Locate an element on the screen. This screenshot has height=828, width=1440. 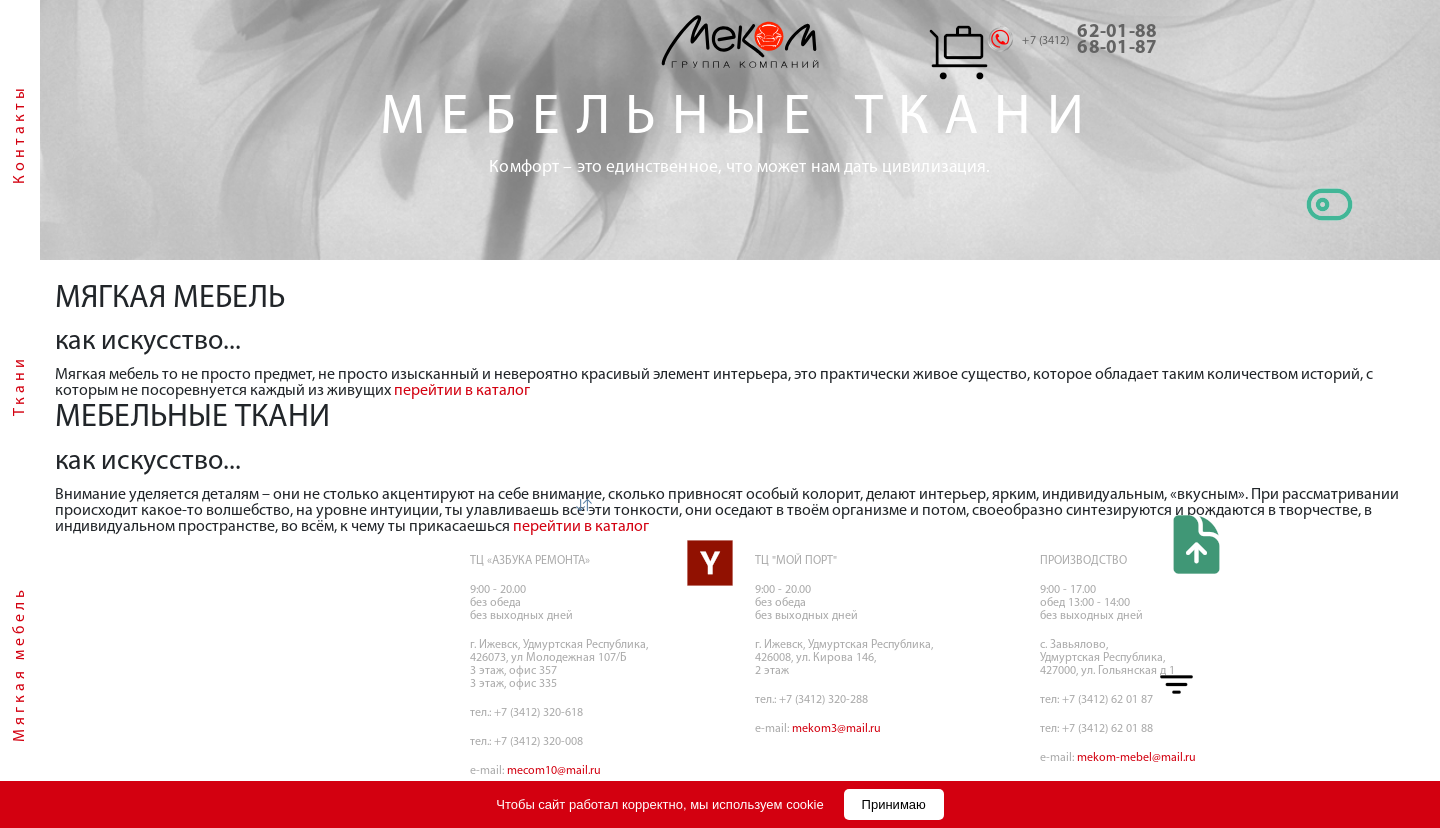
upload a document is located at coordinates (1196, 544).